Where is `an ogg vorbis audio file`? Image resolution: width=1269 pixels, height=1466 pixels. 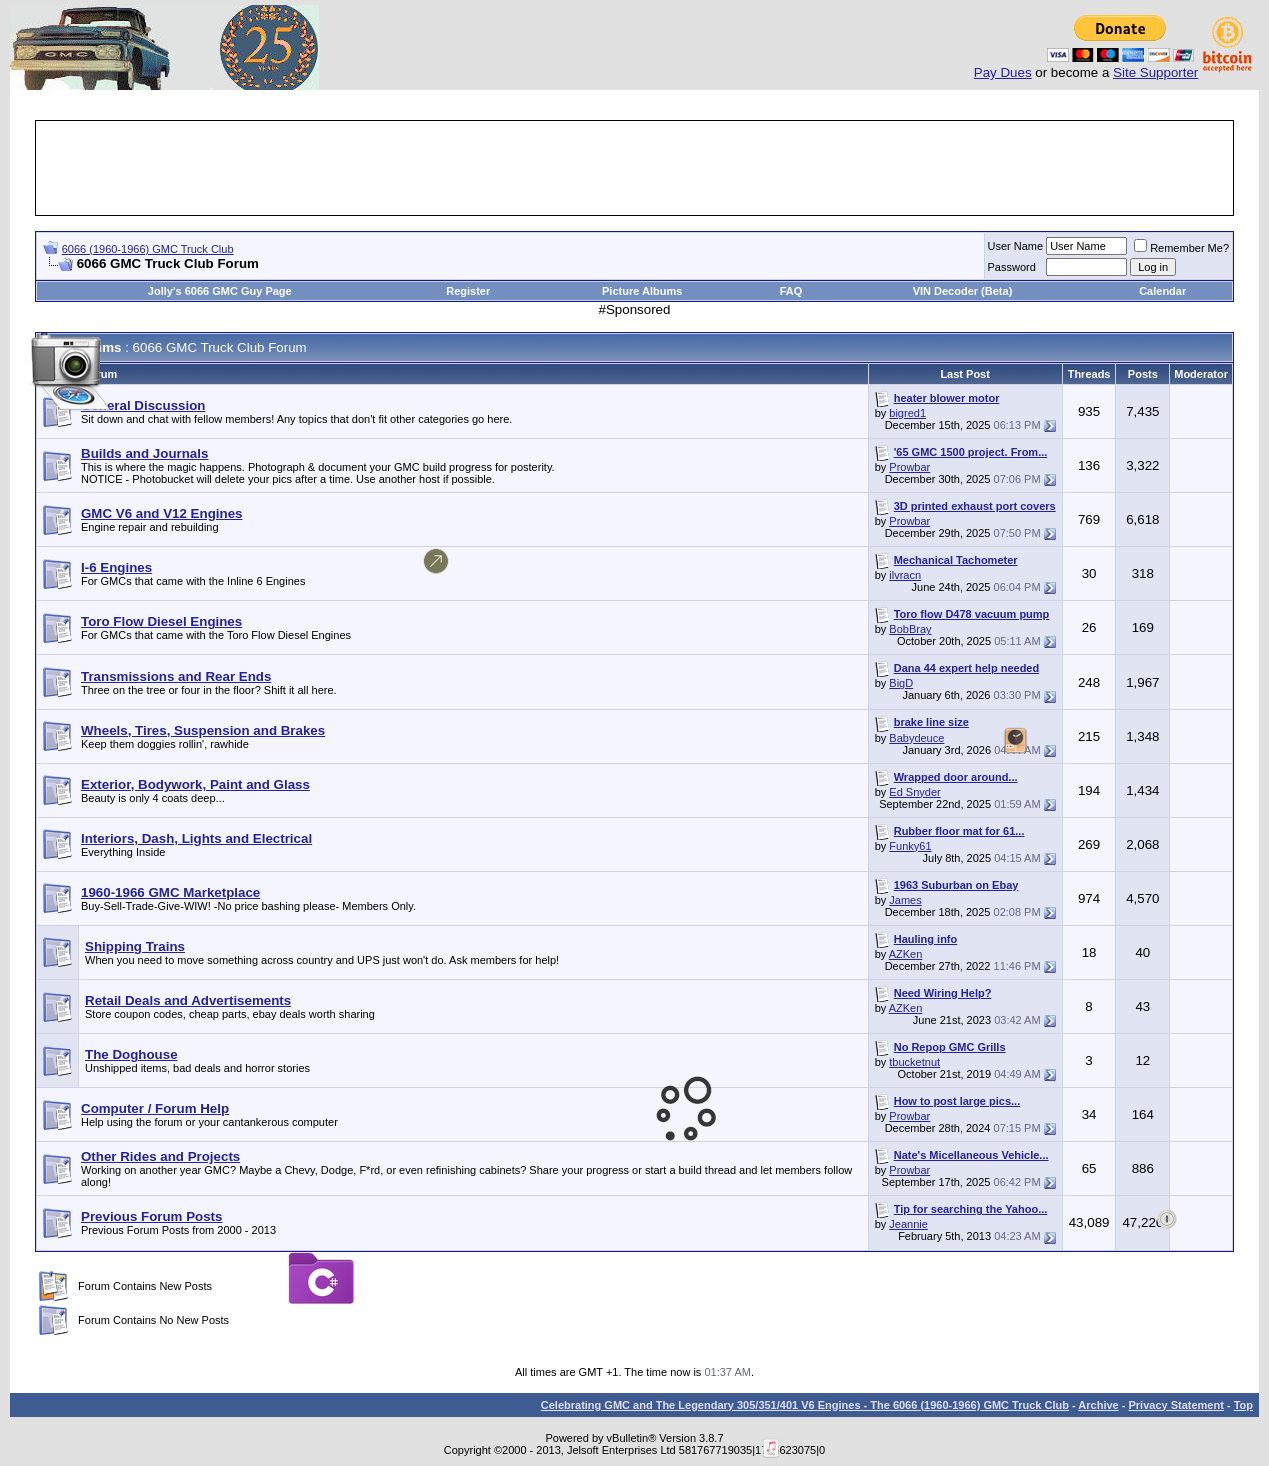 an ogg vorbis audio file is located at coordinates (771, 1448).